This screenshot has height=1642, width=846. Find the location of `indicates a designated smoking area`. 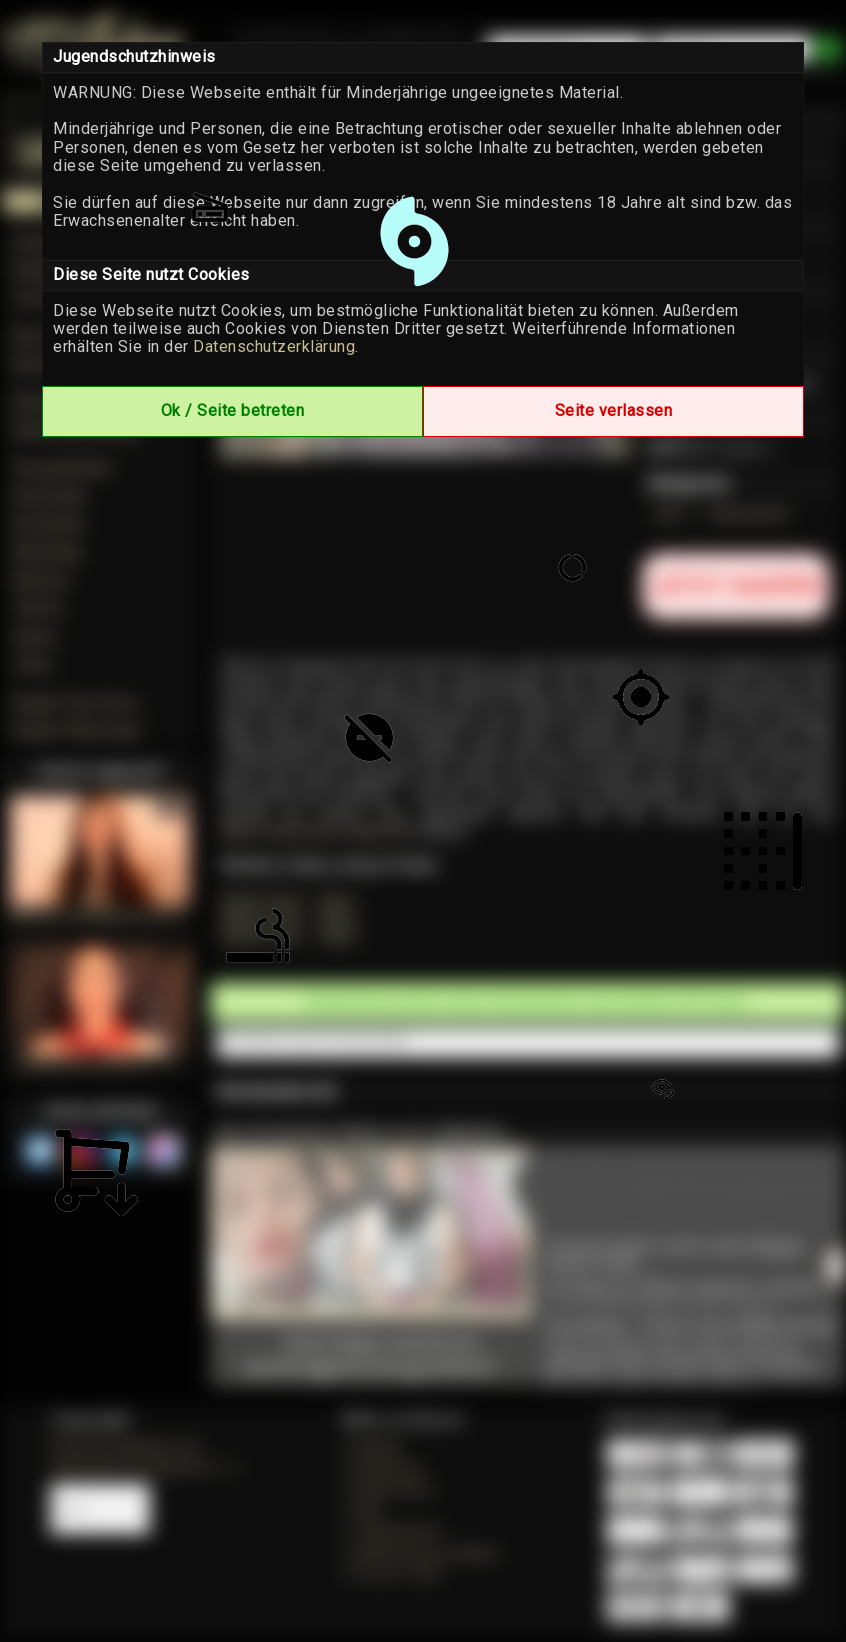

indicates a designated smoking area is located at coordinates (258, 940).